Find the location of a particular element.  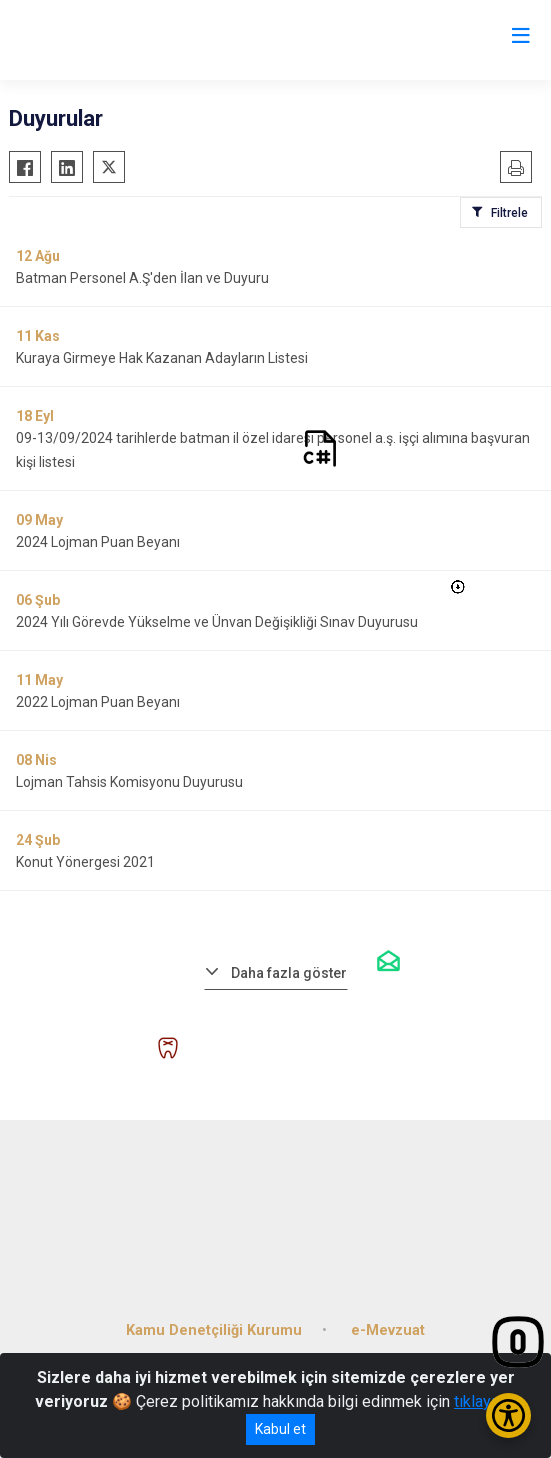

access dental or oral health features is located at coordinates (168, 1048).